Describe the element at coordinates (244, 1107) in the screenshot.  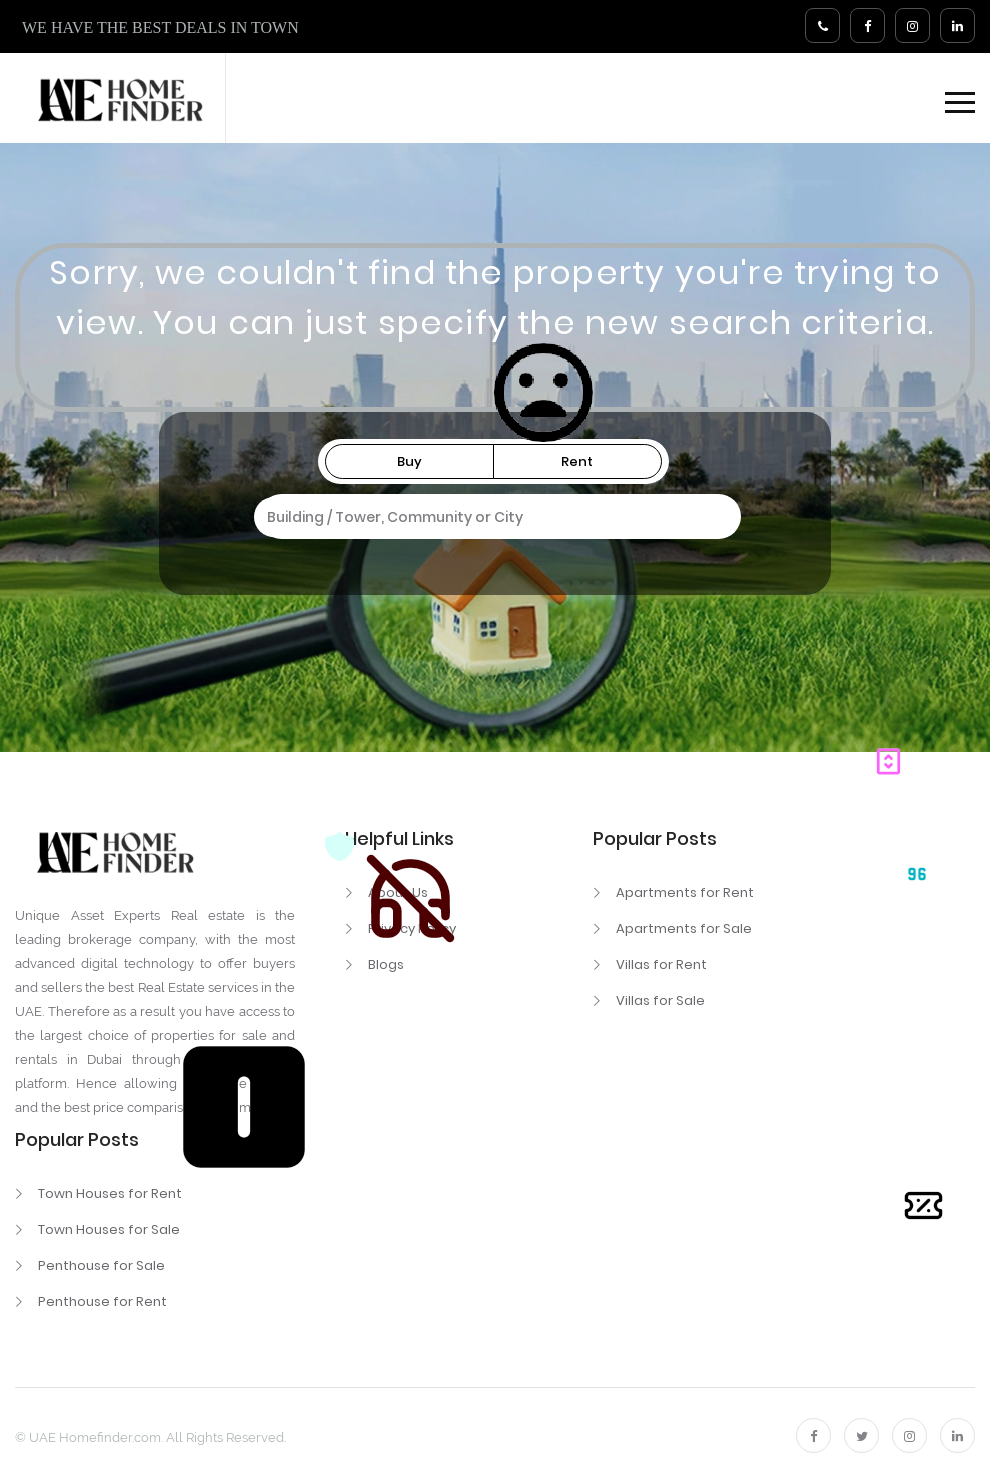
I see `access information or details` at that location.